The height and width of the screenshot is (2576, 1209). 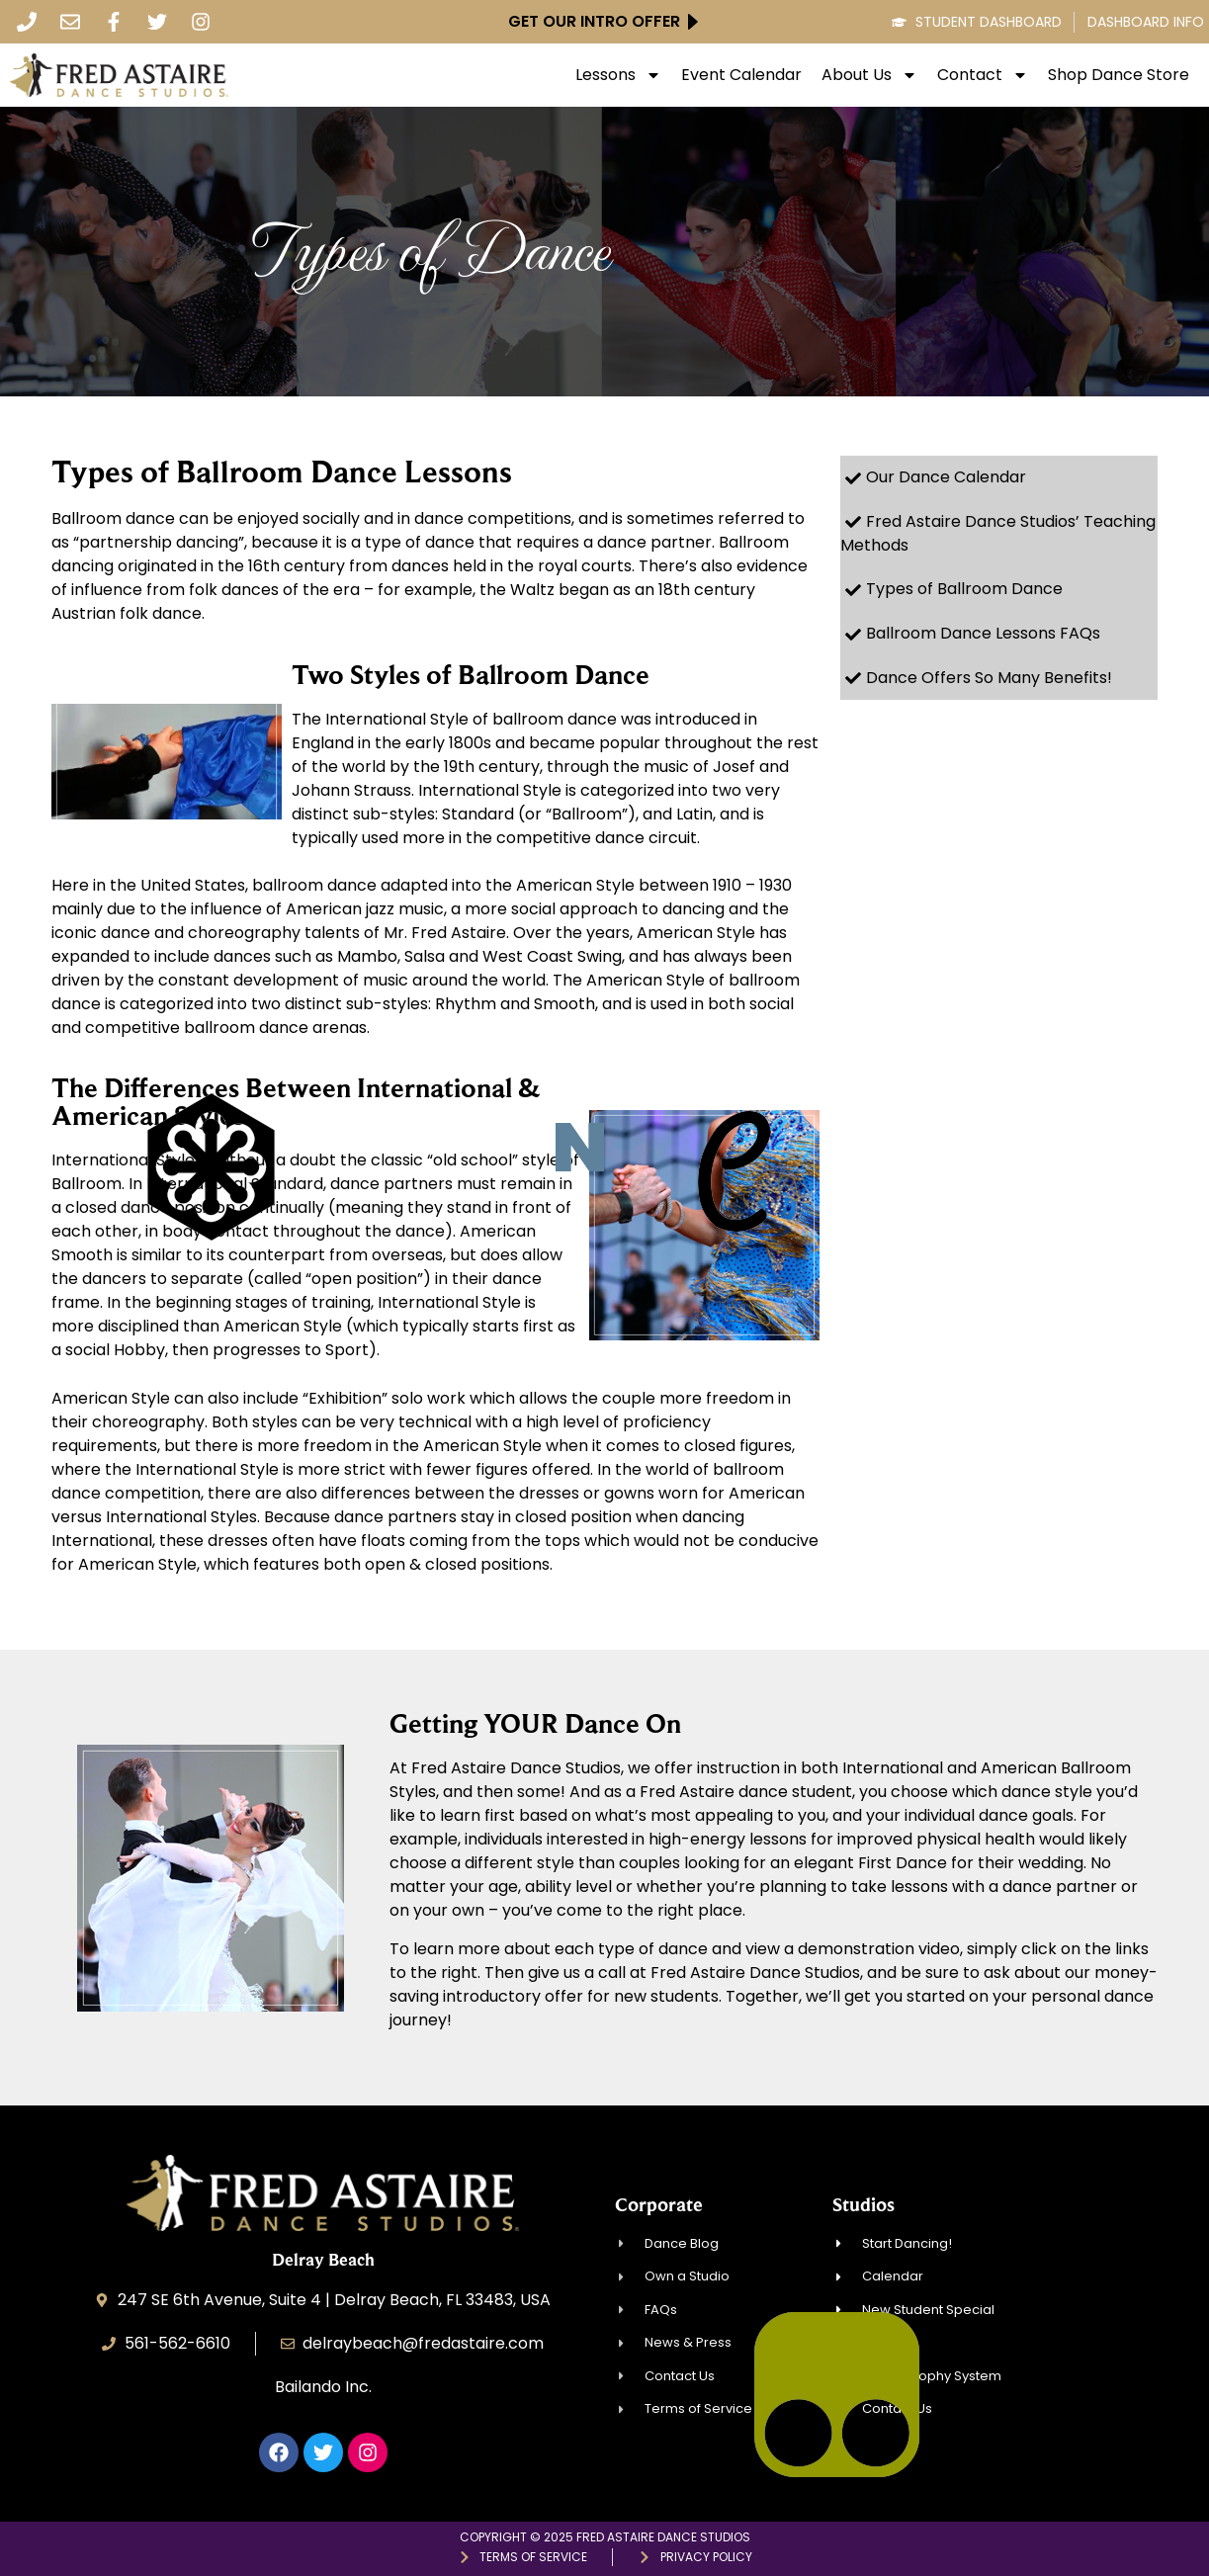 What do you see at coordinates (579, 1147) in the screenshot?
I see `open Naver app` at bounding box center [579, 1147].